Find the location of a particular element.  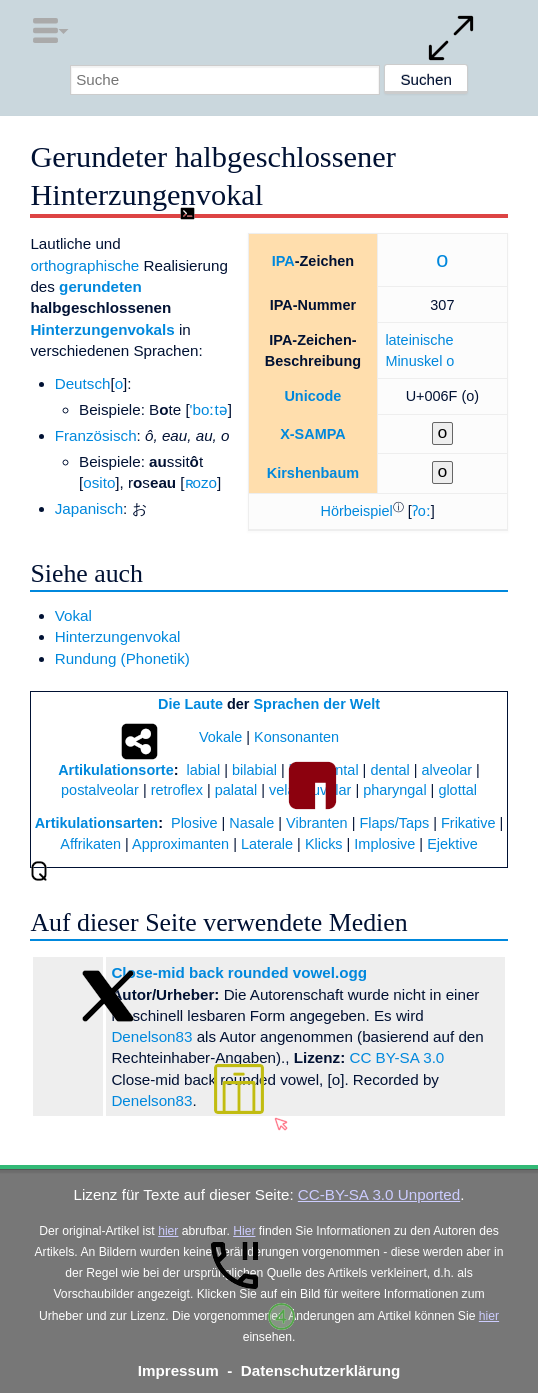

indicates elevator access or location is located at coordinates (239, 1089).